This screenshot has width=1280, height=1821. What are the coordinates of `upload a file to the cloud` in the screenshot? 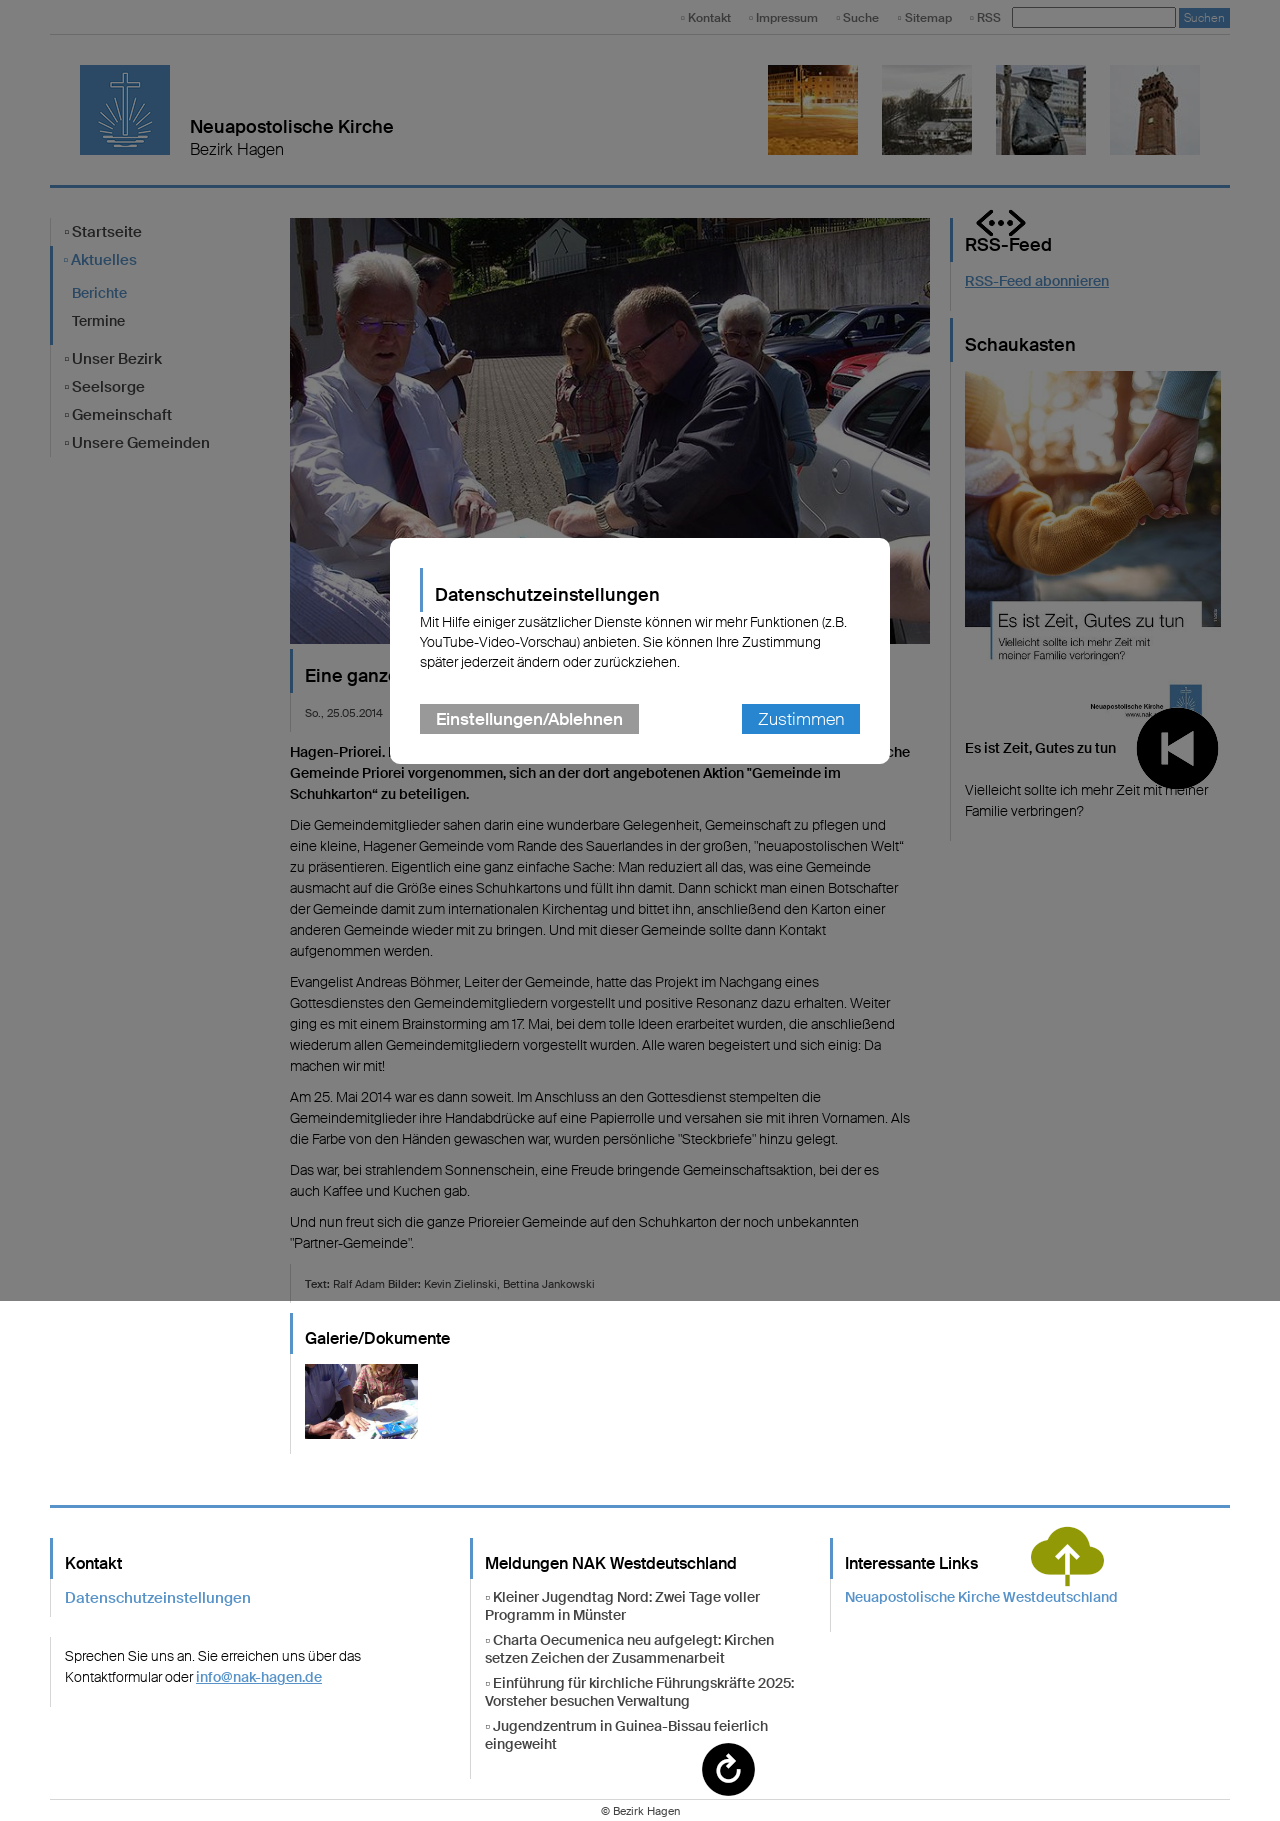 It's located at (1067, 1556).